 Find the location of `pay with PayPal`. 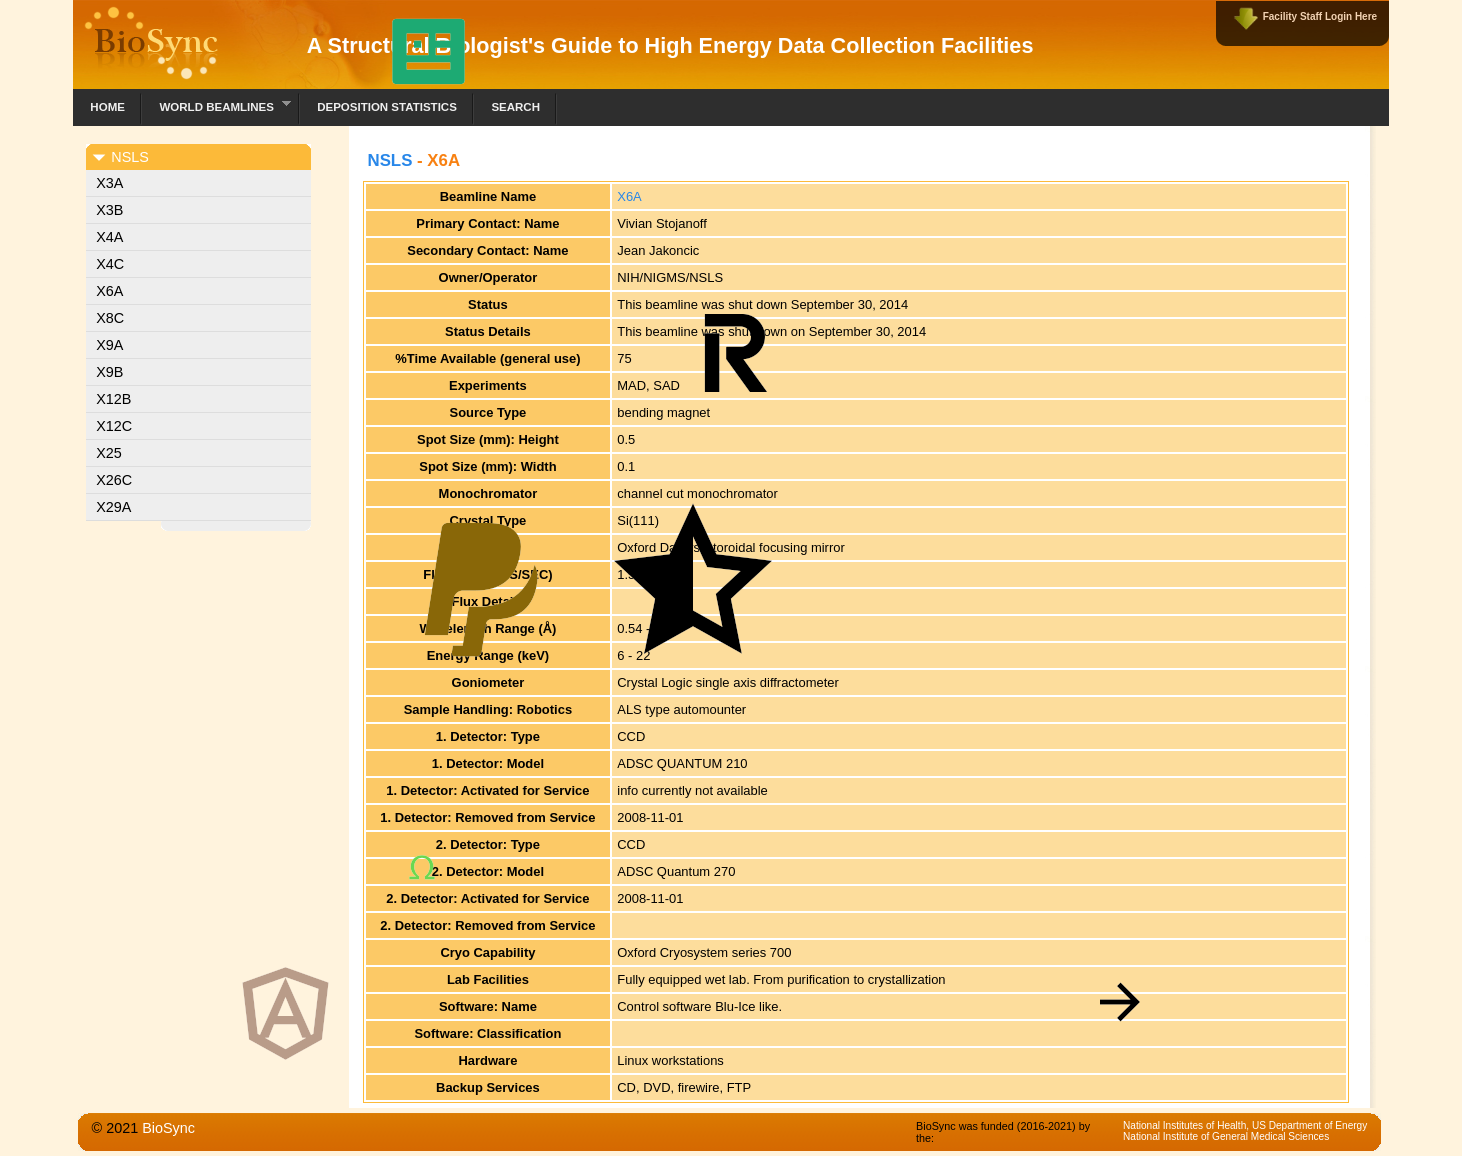

pay with PayPal is located at coordinates (482, 587).